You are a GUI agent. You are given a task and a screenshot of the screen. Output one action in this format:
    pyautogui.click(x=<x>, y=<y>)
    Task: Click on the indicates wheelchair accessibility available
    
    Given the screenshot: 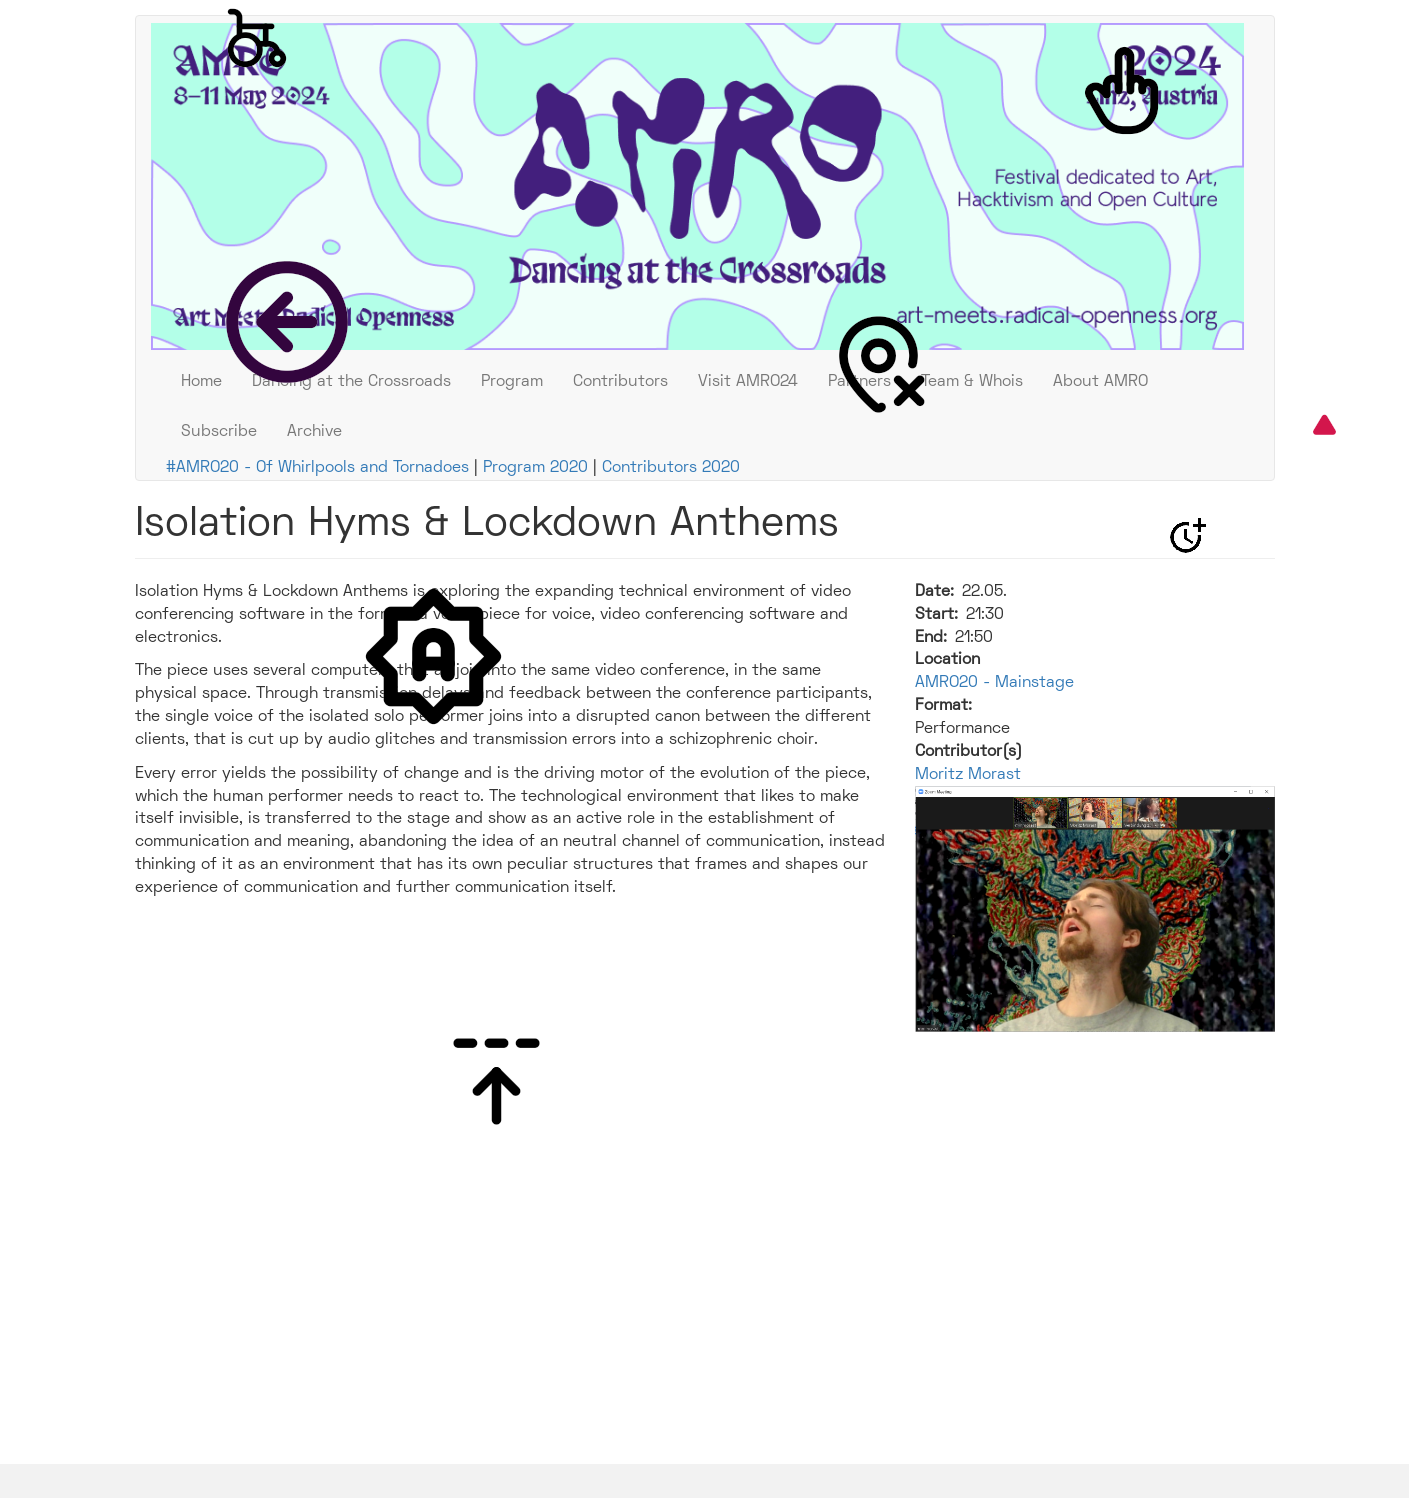 What is the action you would take?
    pyautogui.click(x=257, y=38)
    